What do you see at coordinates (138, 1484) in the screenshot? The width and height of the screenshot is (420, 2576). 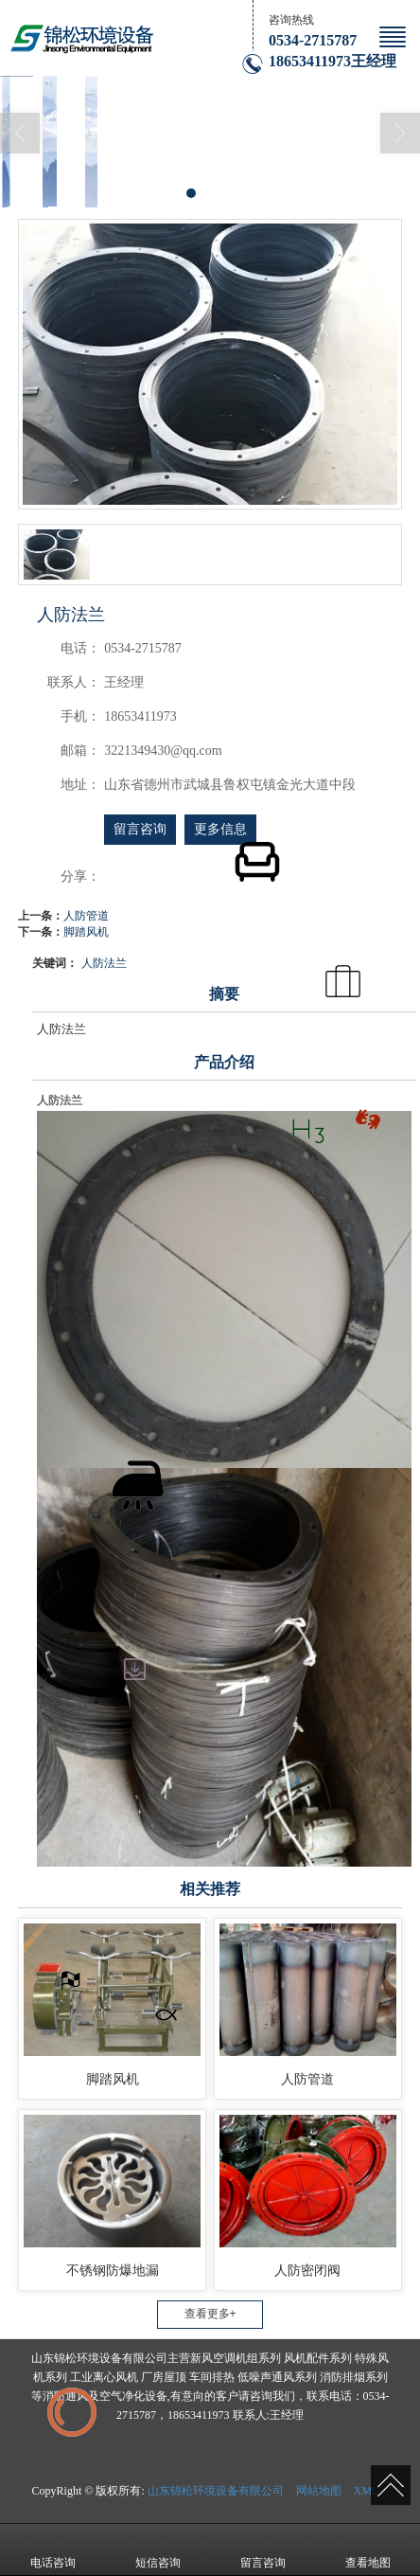 I see `indicates steam ironing setting` at bounding box center [138, 1484].